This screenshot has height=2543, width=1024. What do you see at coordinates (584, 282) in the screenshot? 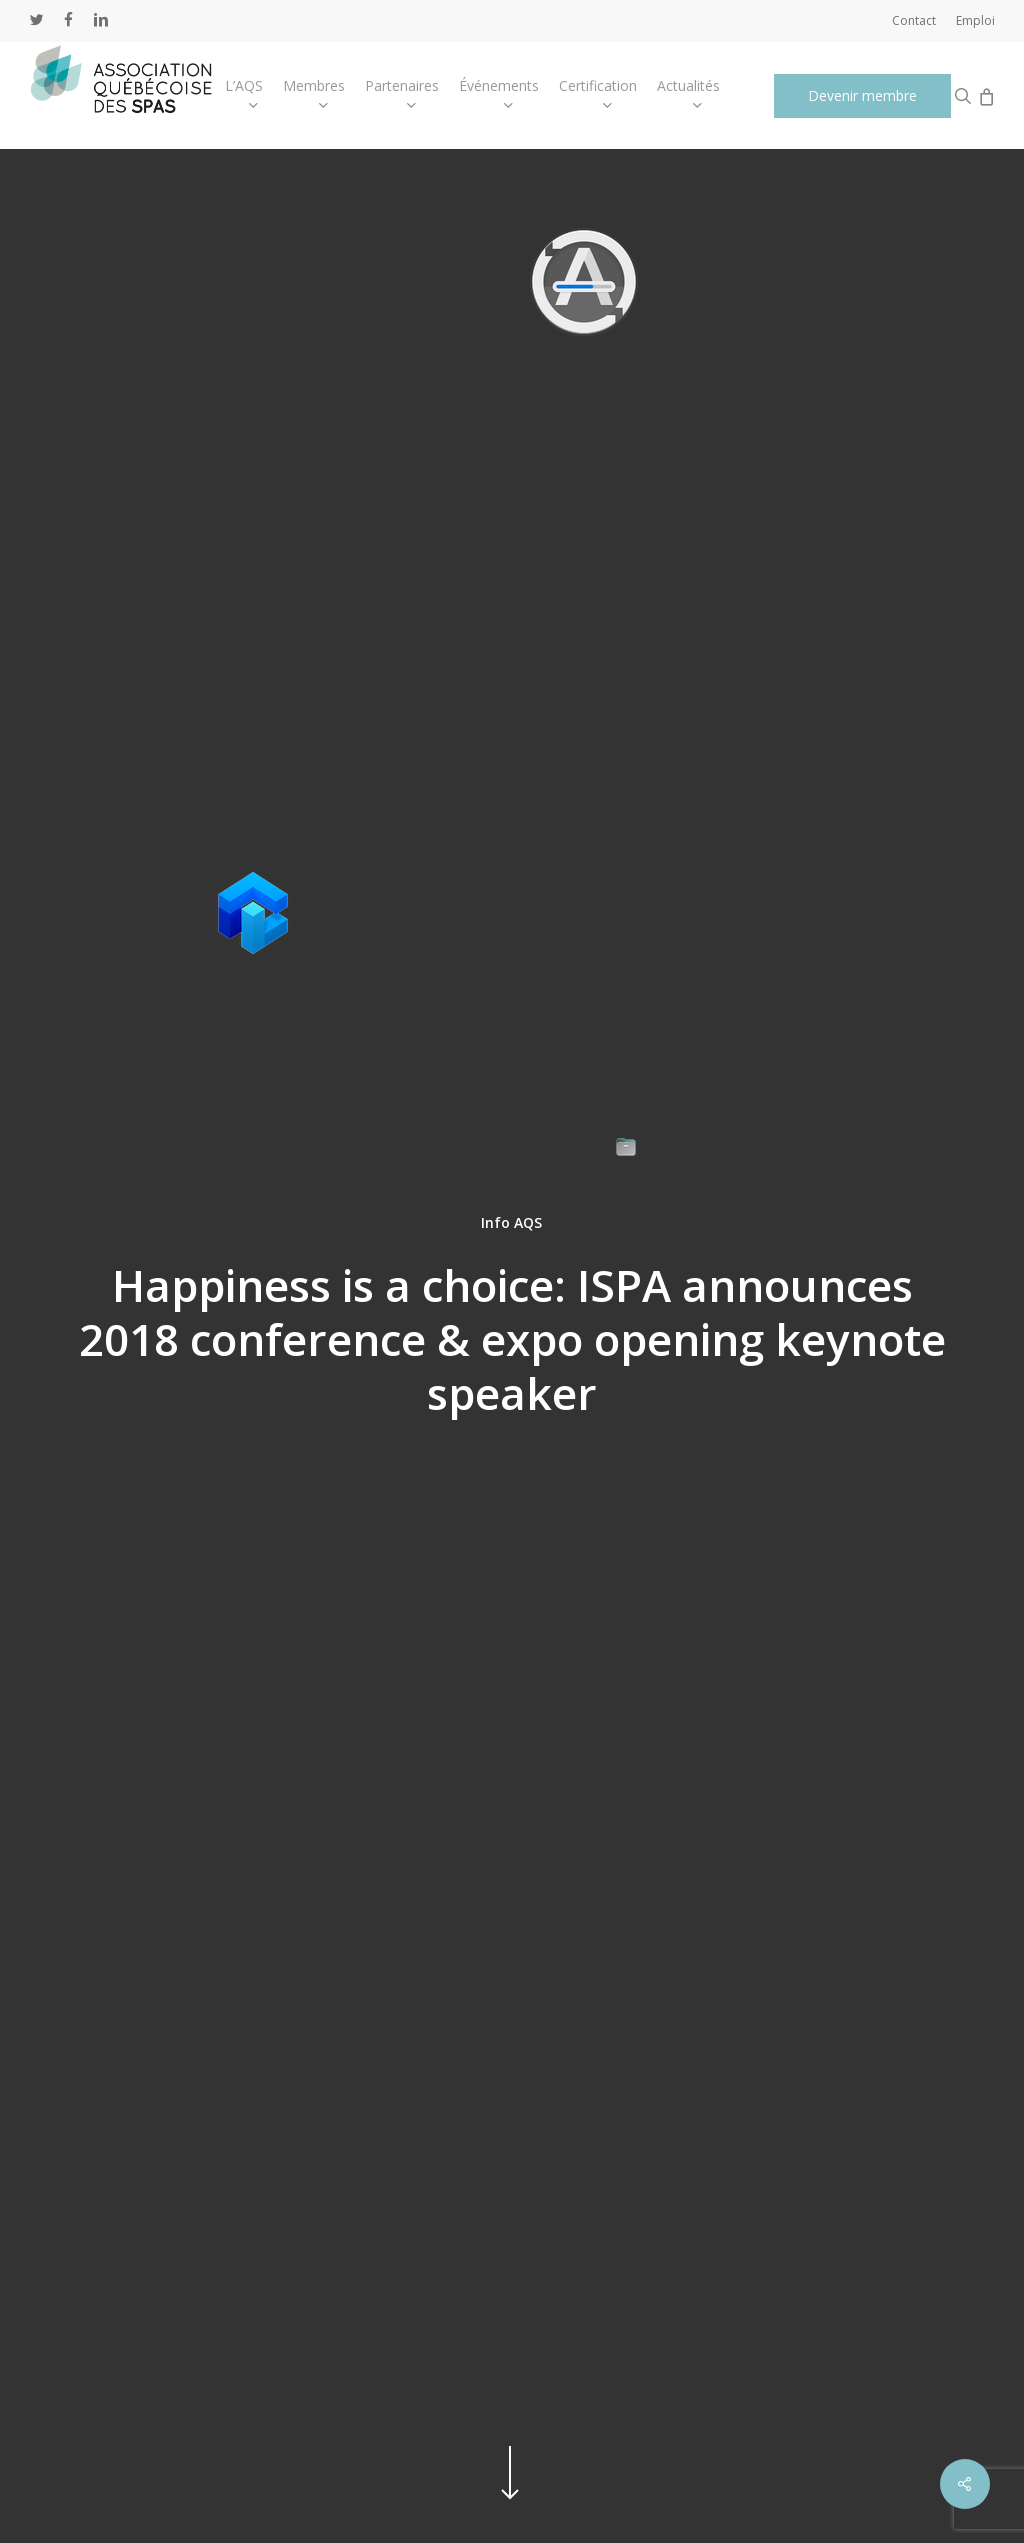
I see `check for available software updates` at bounding box center [584, 282].